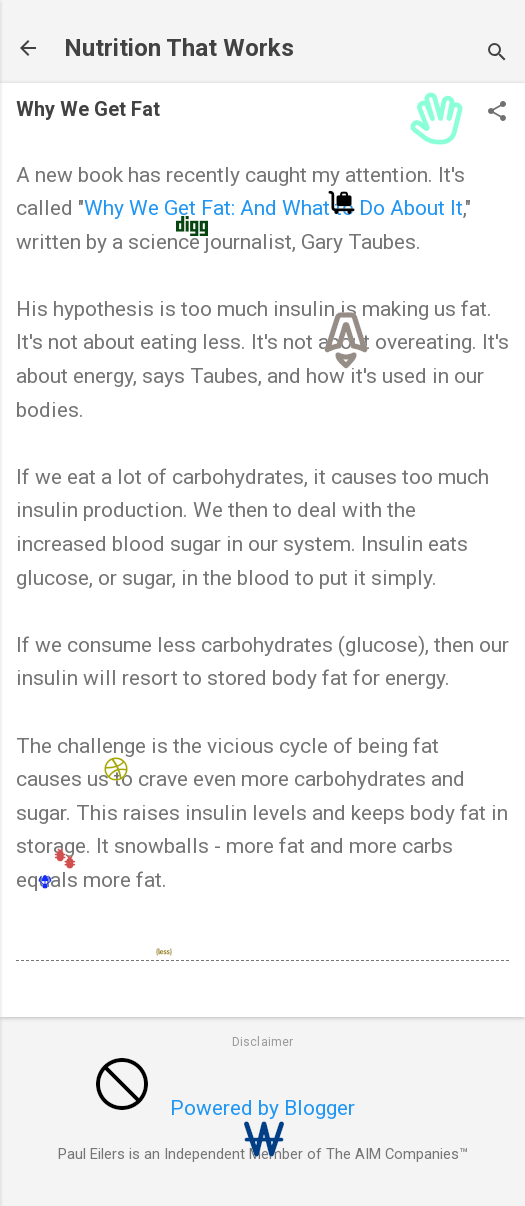 The width and height of the screenshot is (525, 1206). What do you see at coordinates (192, 226) in the screenshot?
I see `visit digg social news website` at bounding box center [192, 226].